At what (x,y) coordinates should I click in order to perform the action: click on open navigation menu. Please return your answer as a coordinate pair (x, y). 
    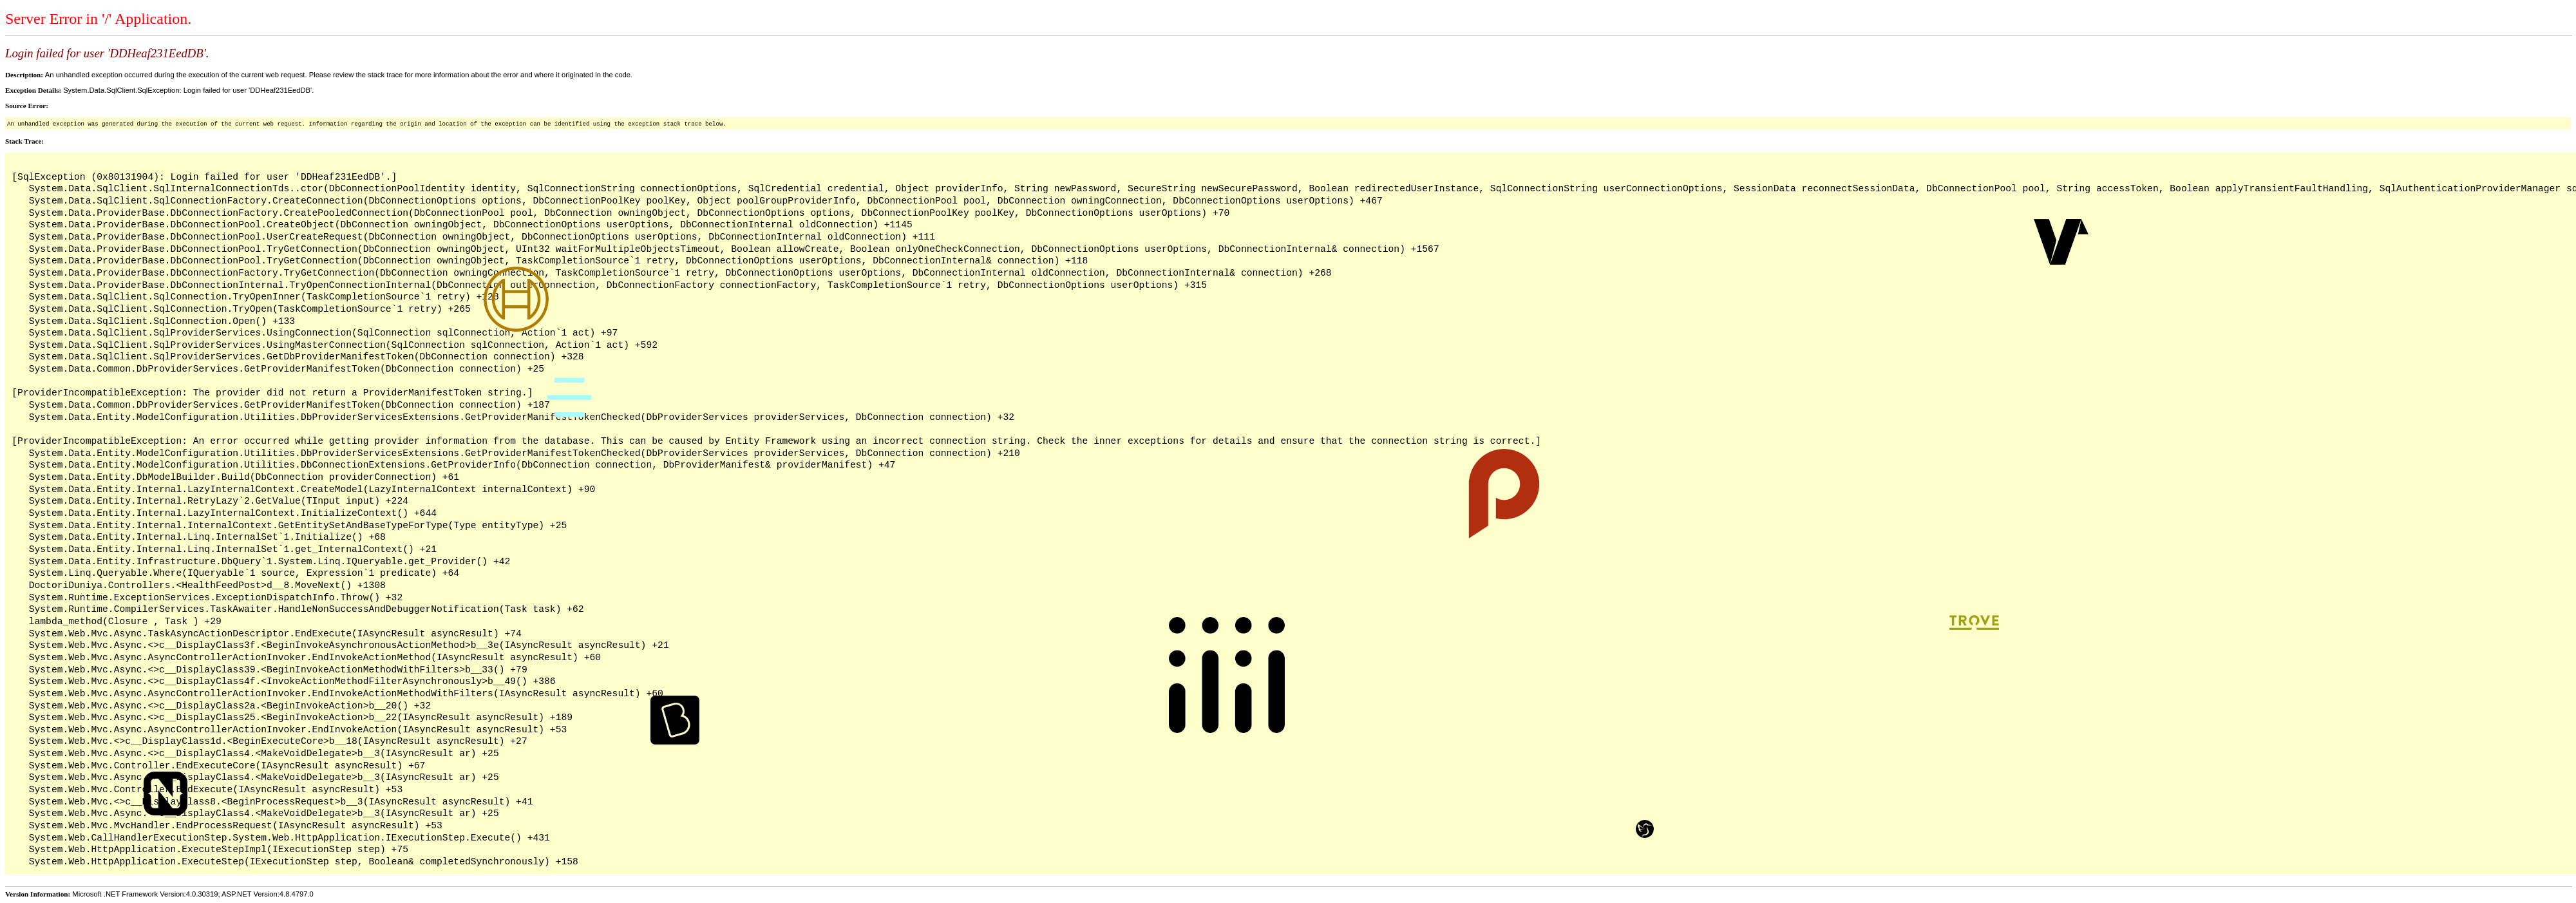
    Looking at the image, I should click on (569, 397).